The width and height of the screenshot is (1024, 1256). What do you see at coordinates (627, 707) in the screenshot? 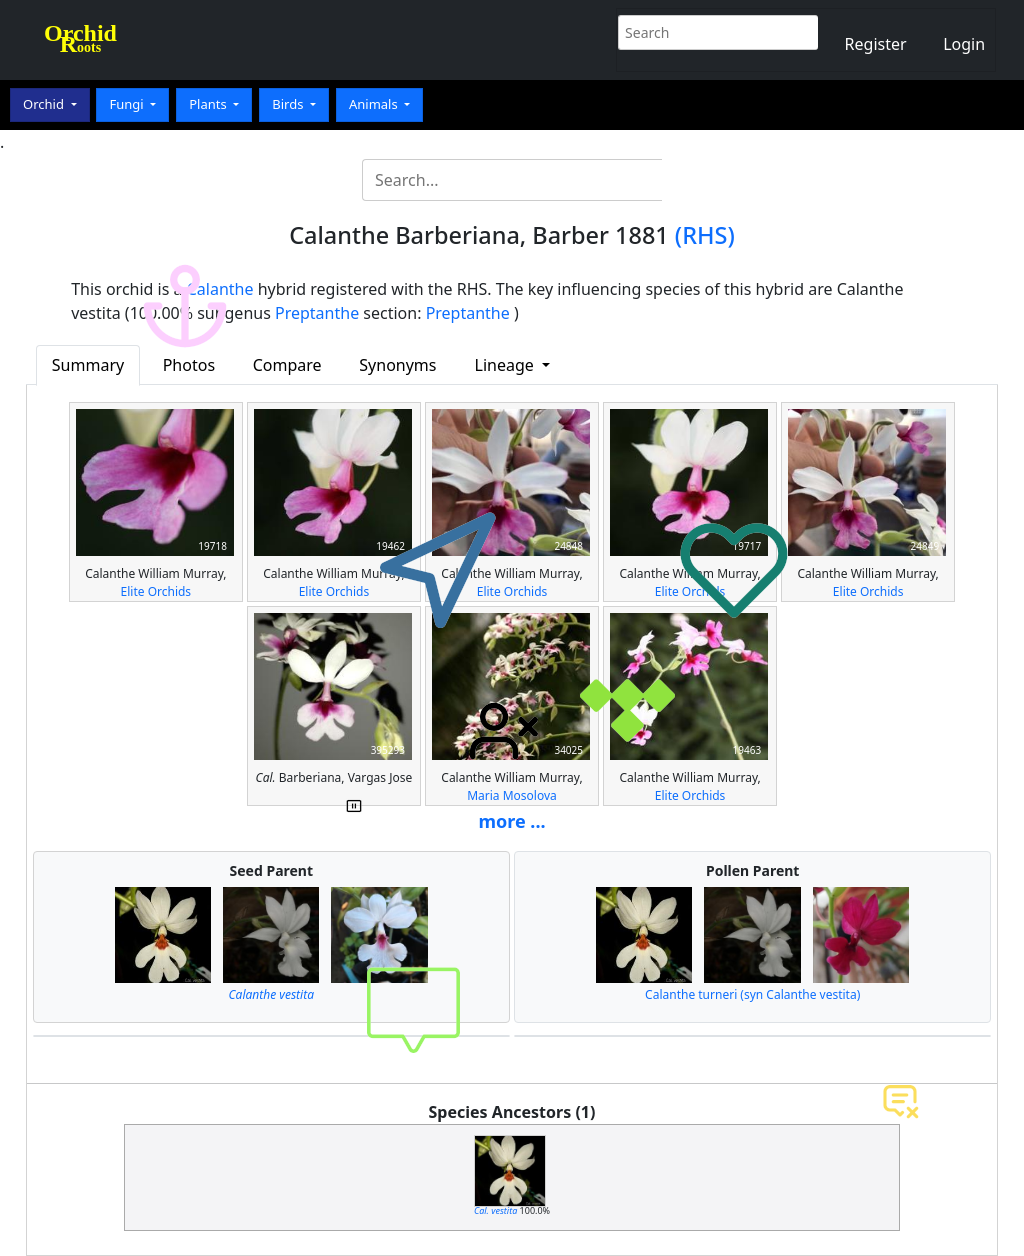
I see `open TIDAL music streaming app` at bounding box center [627, 707].